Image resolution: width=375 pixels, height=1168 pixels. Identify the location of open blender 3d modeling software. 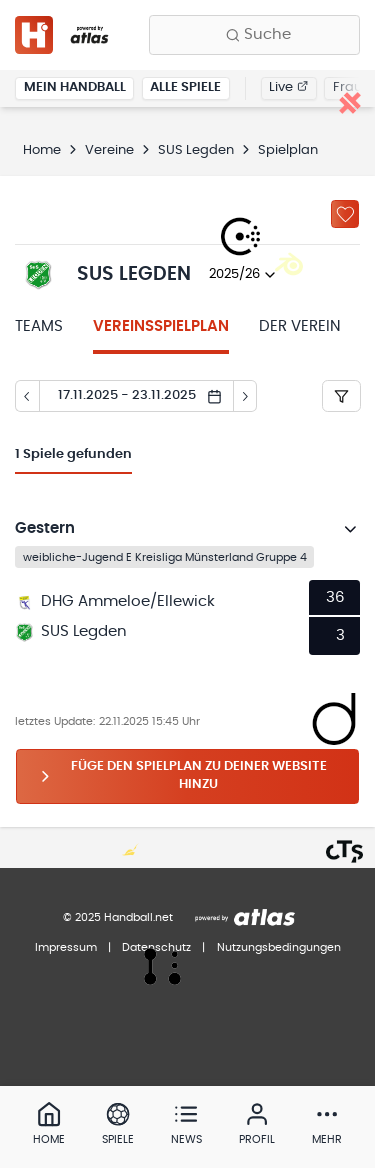
(289, 264).